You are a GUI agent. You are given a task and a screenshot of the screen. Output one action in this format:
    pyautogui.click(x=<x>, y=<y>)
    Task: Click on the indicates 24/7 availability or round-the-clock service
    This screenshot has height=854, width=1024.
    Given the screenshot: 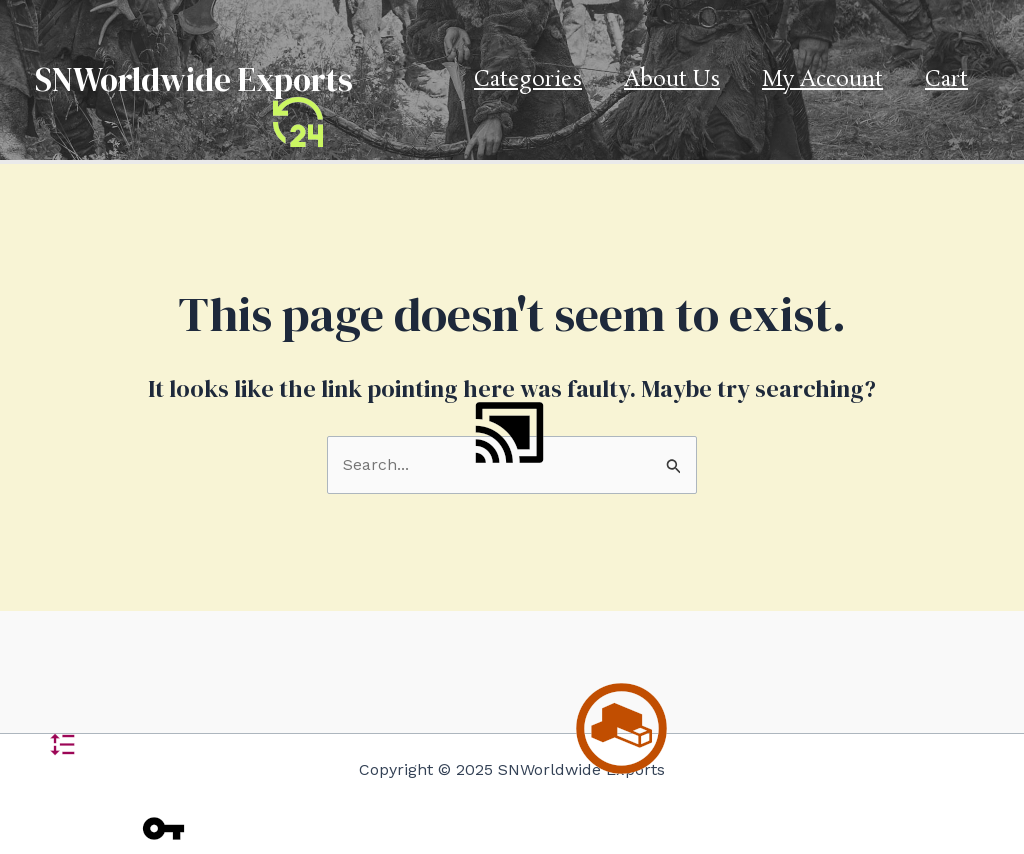 What is the action you would take?
    pyautogui.click(x=298, y=122)
    